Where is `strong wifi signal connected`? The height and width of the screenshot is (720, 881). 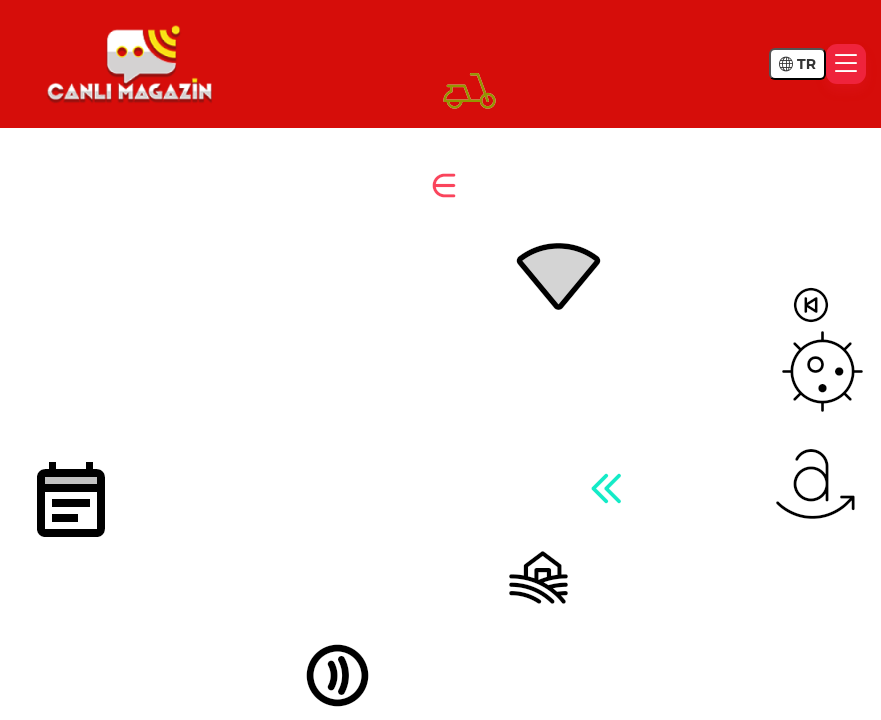 strong wifi signal connected is located at coordinates (558, 276).